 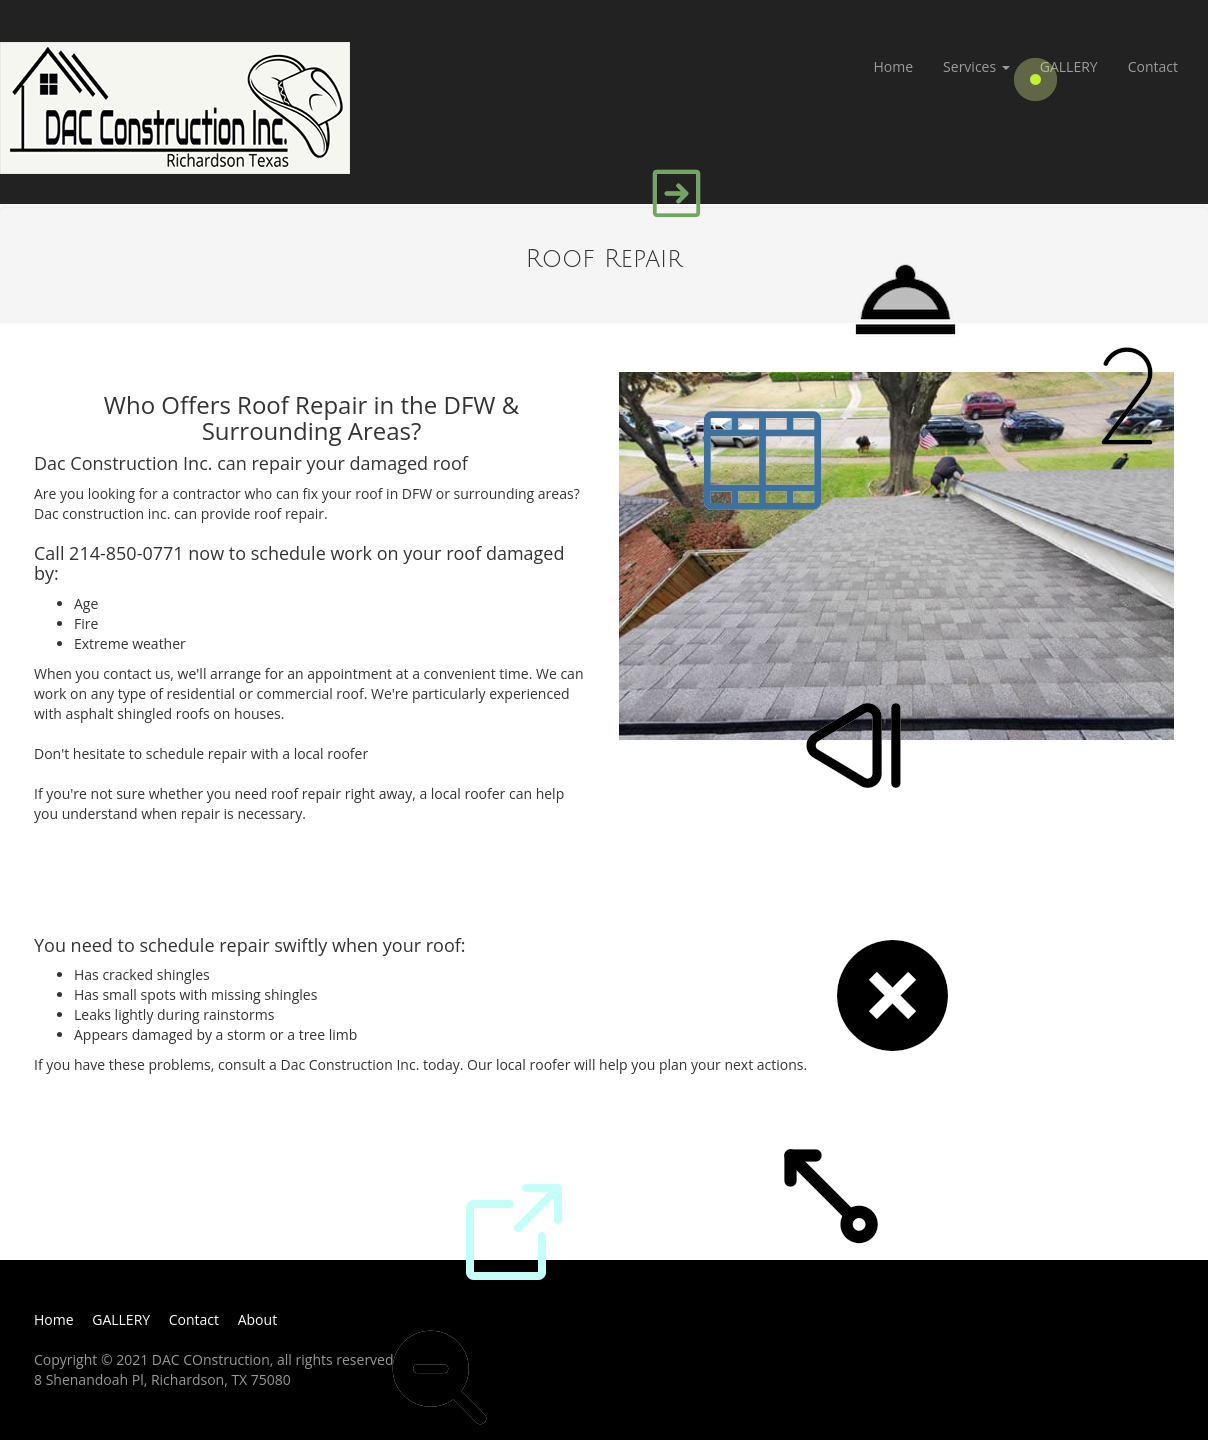 I want to click on indicates an unread notification or new item, so click(x=1035, y=79).